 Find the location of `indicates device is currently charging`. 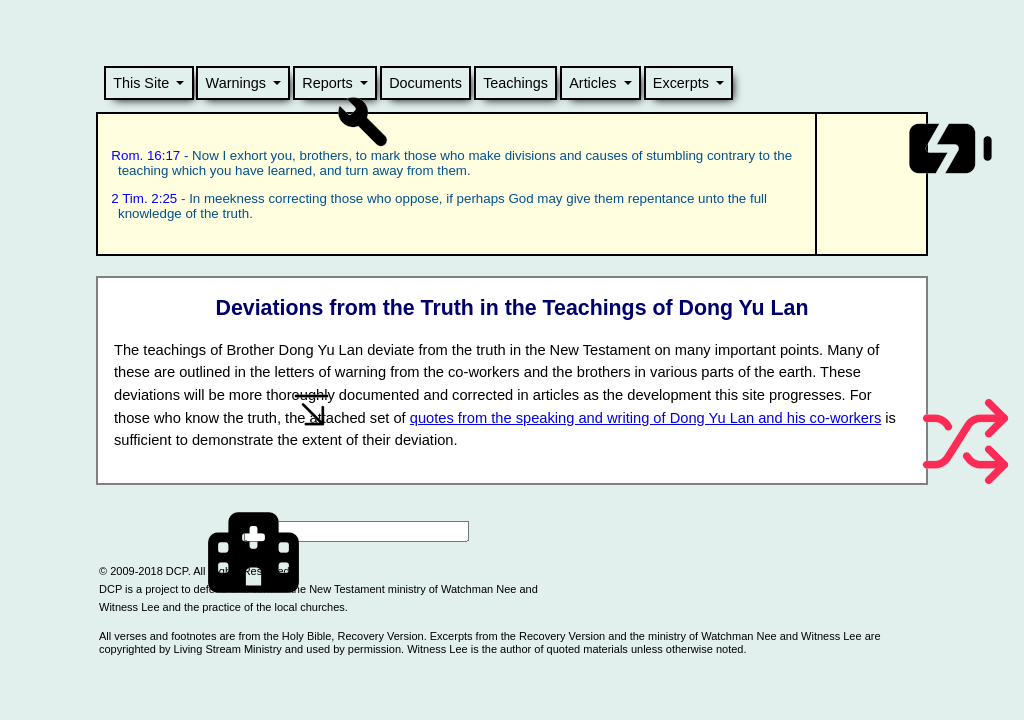

indicates device is currently charging is located at coordinates (950, 148).